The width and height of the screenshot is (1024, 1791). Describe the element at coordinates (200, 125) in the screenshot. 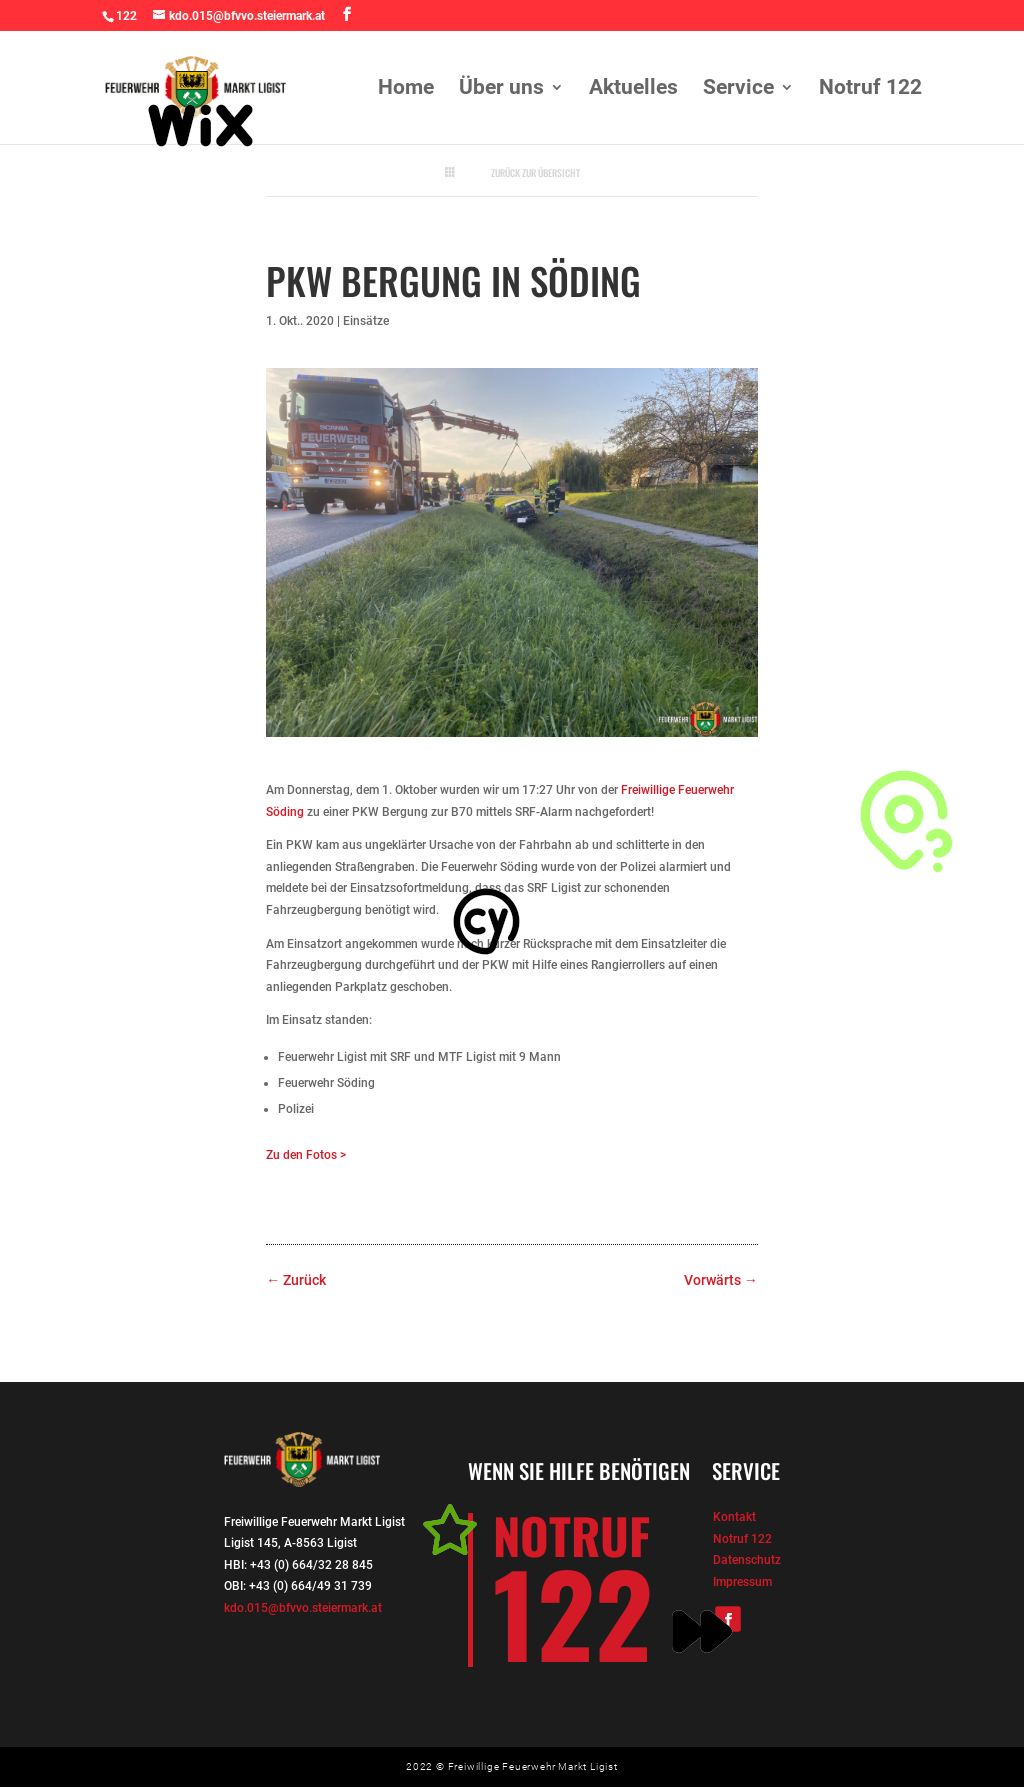

I see `link to Wix website builder` at that location.